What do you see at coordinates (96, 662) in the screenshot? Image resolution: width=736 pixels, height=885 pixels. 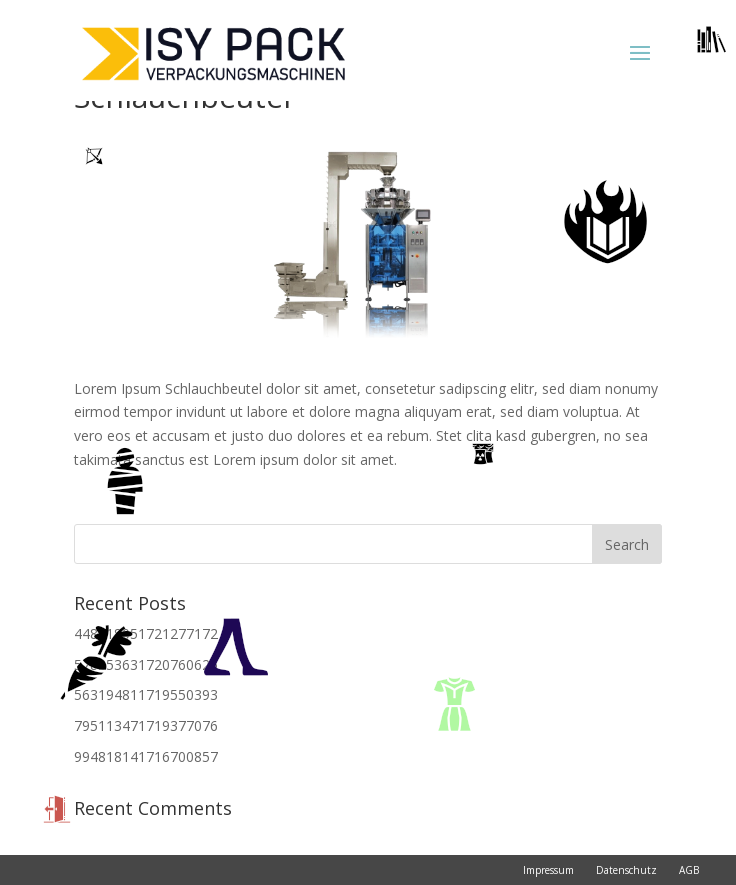 I see `indicates a vegetable or garden item in a game inventory` at bounding box center [96, 662].